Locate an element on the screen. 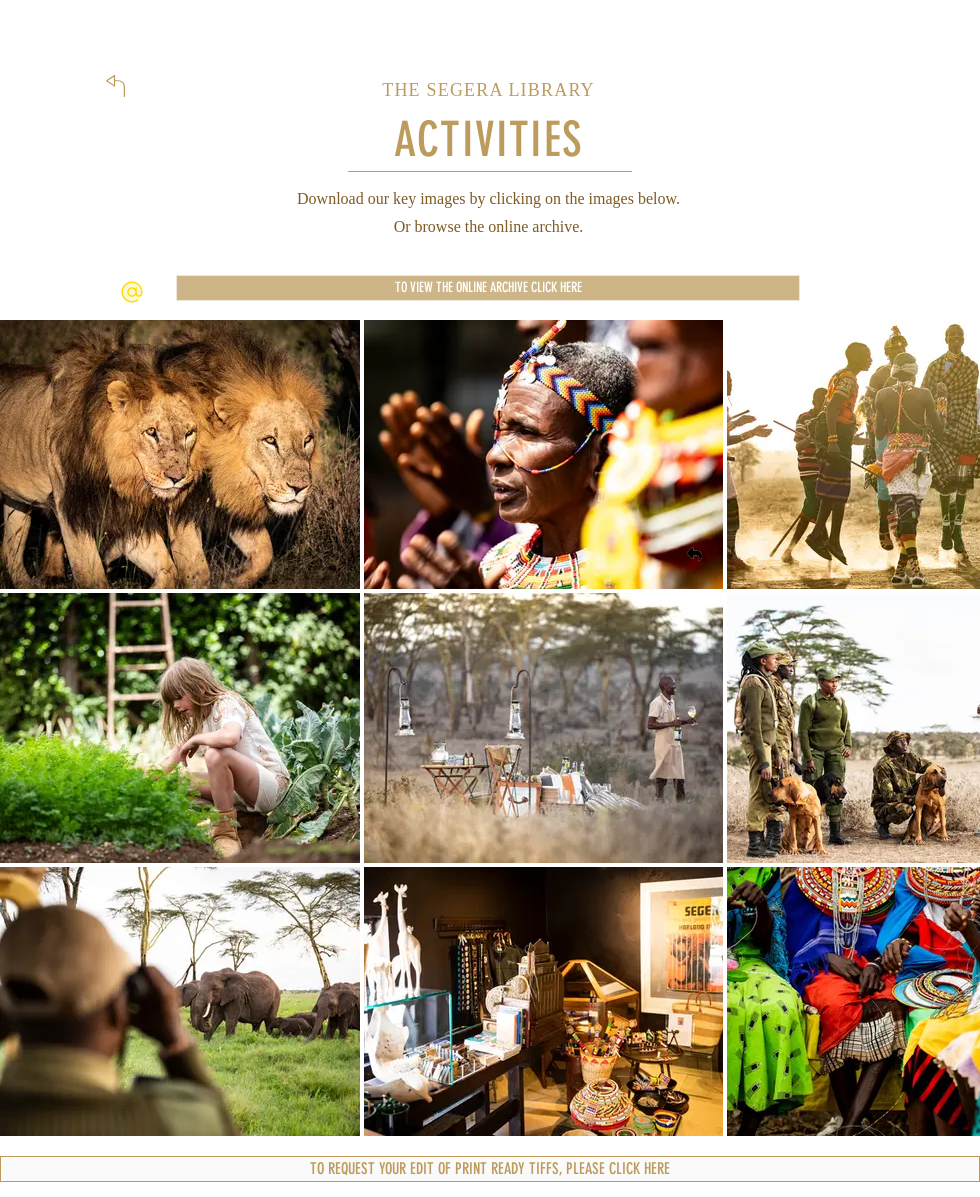  reply to a message is located at coordinates (694, 554).